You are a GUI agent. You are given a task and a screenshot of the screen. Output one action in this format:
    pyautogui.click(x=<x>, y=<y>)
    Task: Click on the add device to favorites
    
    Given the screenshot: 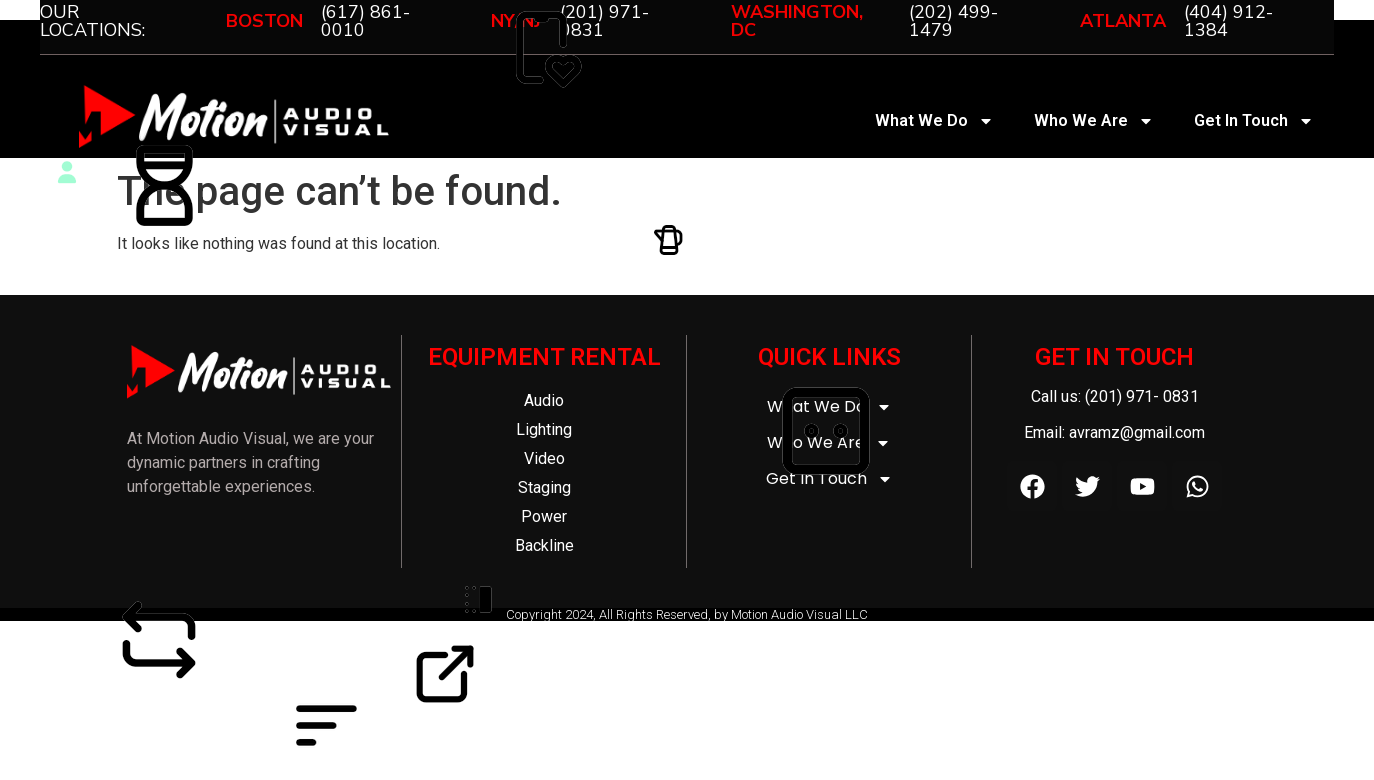 What is the action you would take?
    pyautogui.click(x=541, y=47)
    